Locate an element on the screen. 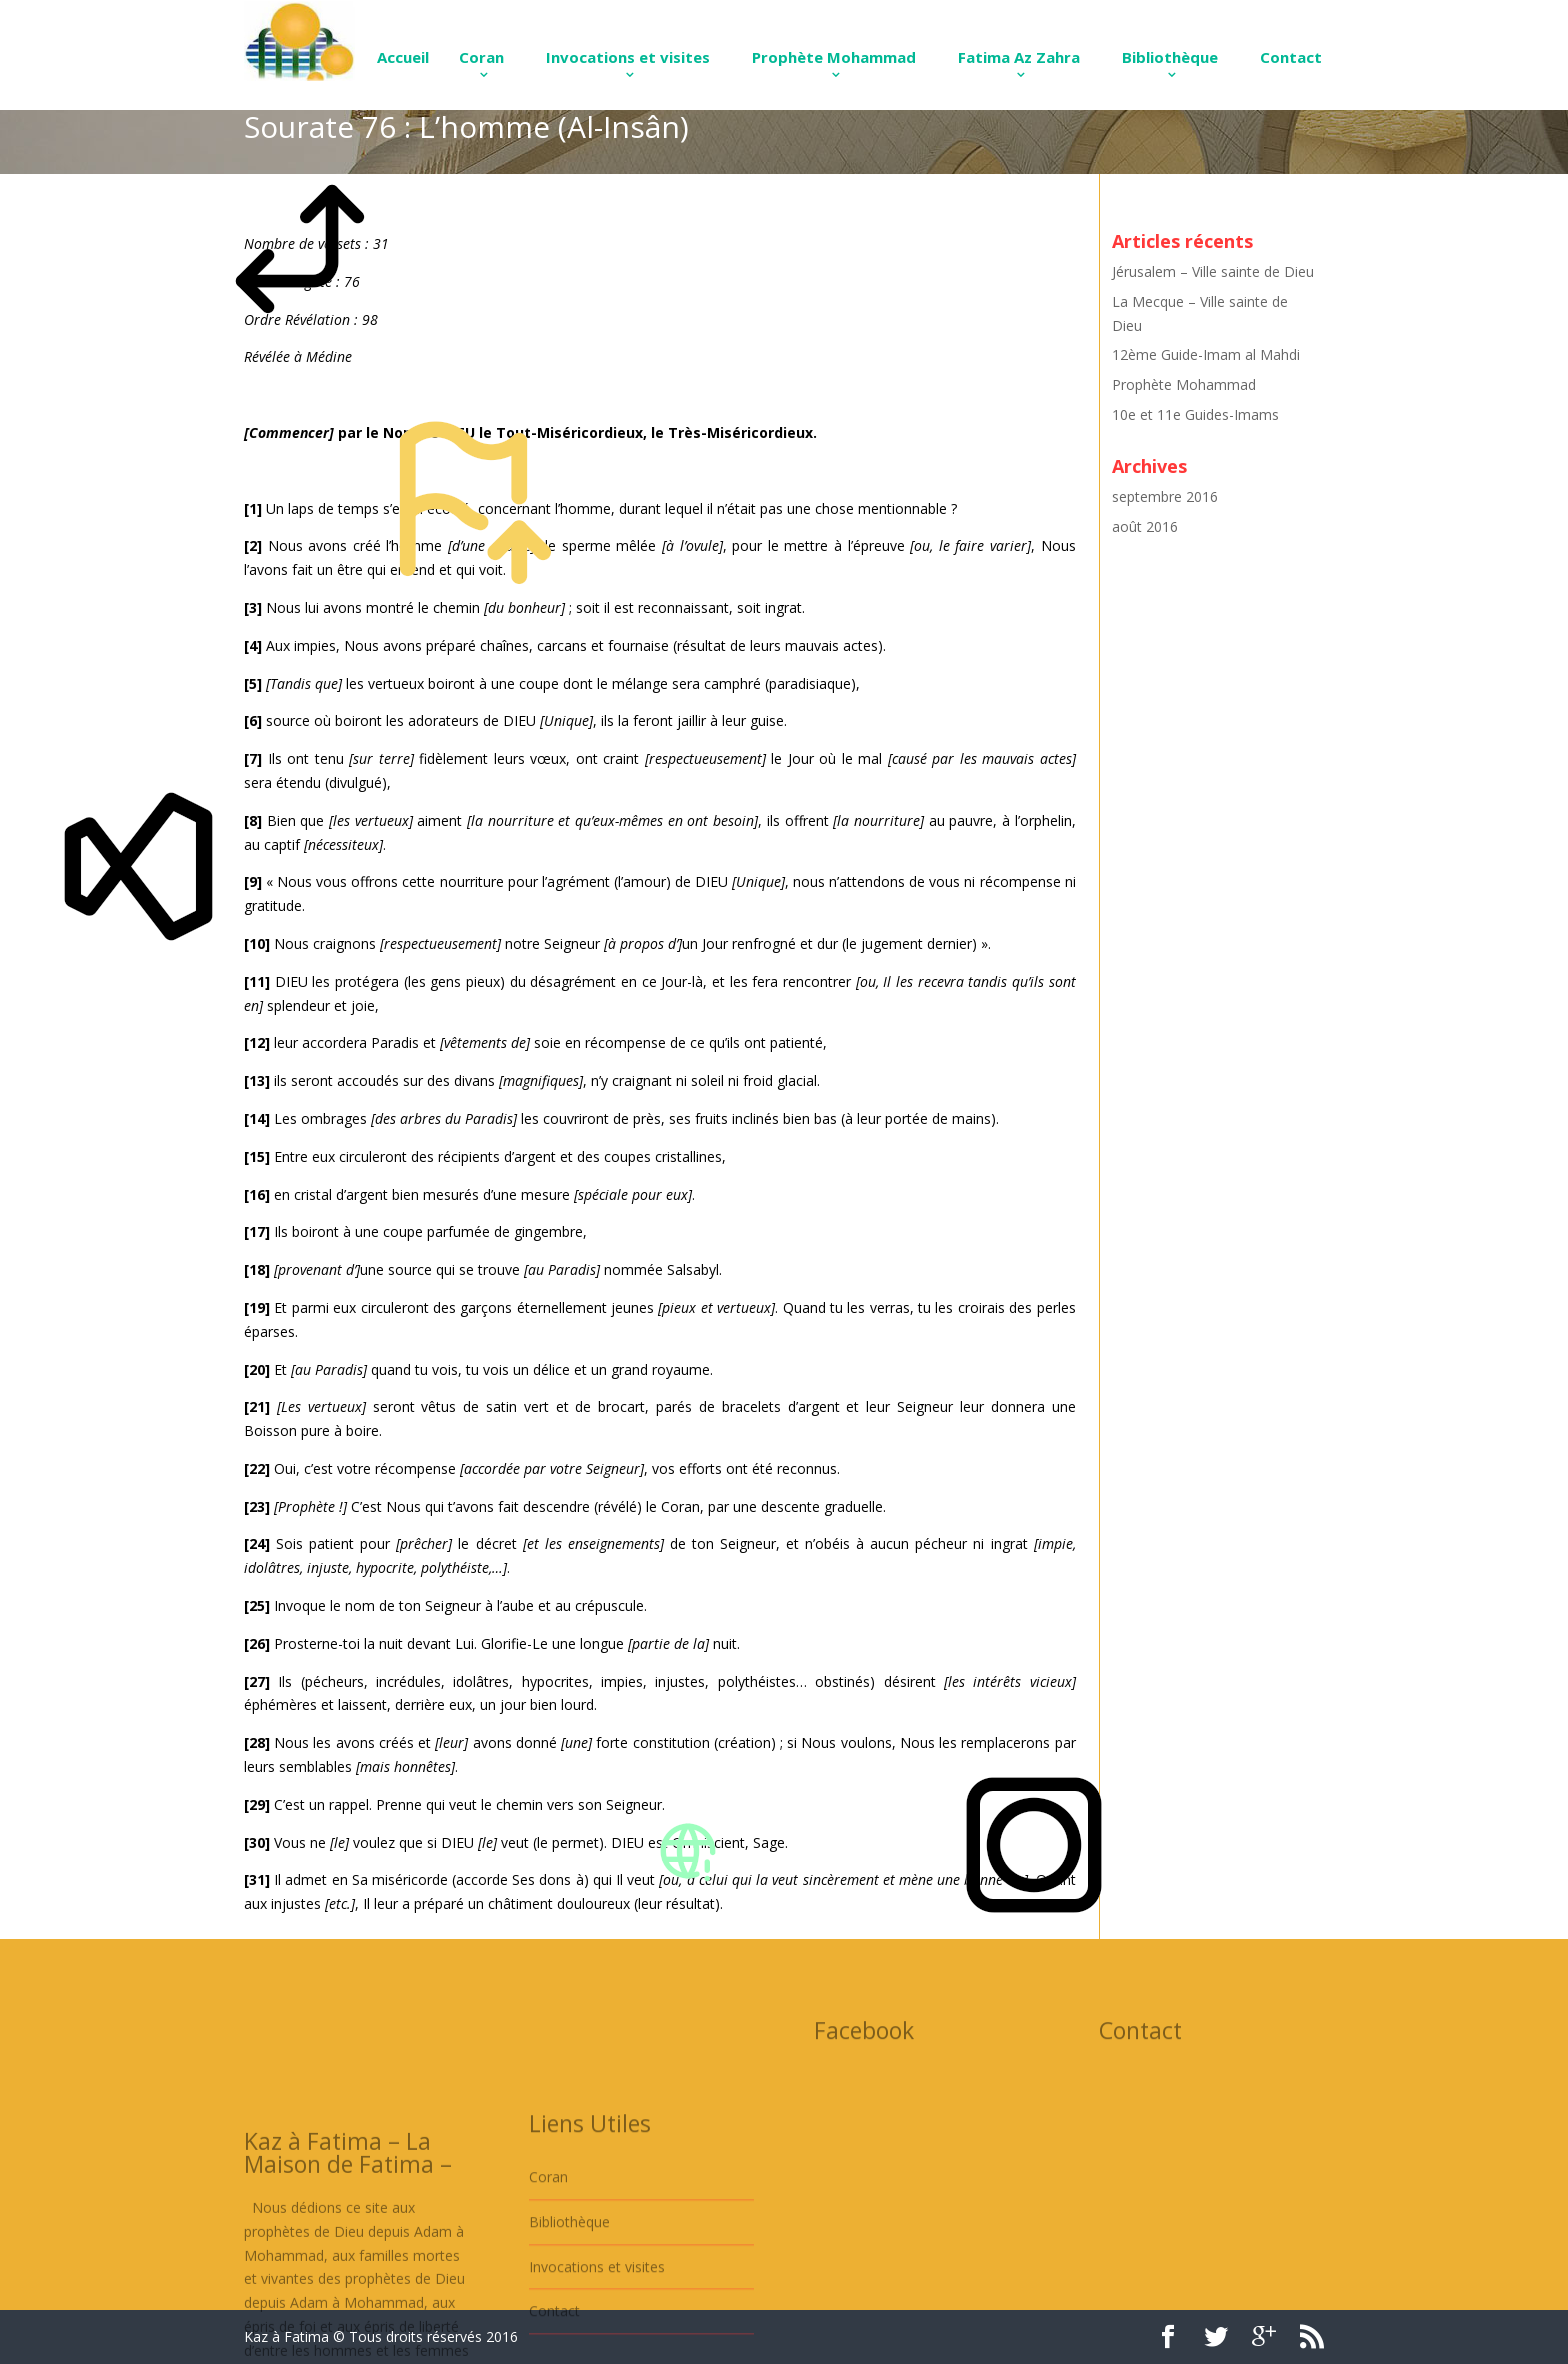 The width and height of the screenshot is (1568, 2364). upload or submit a flag report is located at coordinates (463, 496).